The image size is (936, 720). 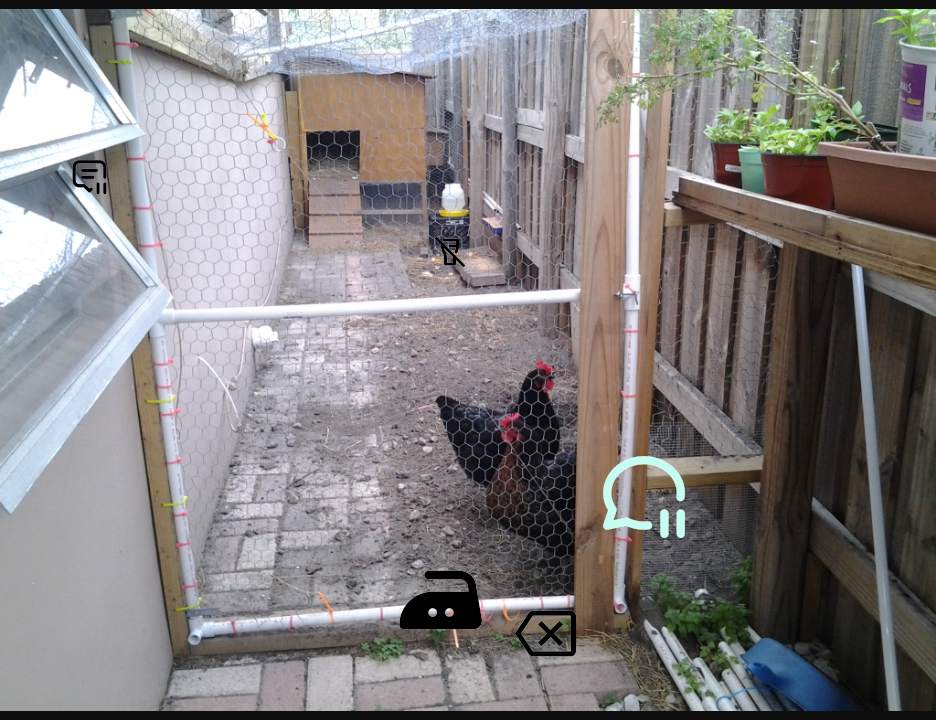 What do you see at coordinates (89, 175) in the screenshot?
I see `pause message notifications` at bounding box center [89, 175].